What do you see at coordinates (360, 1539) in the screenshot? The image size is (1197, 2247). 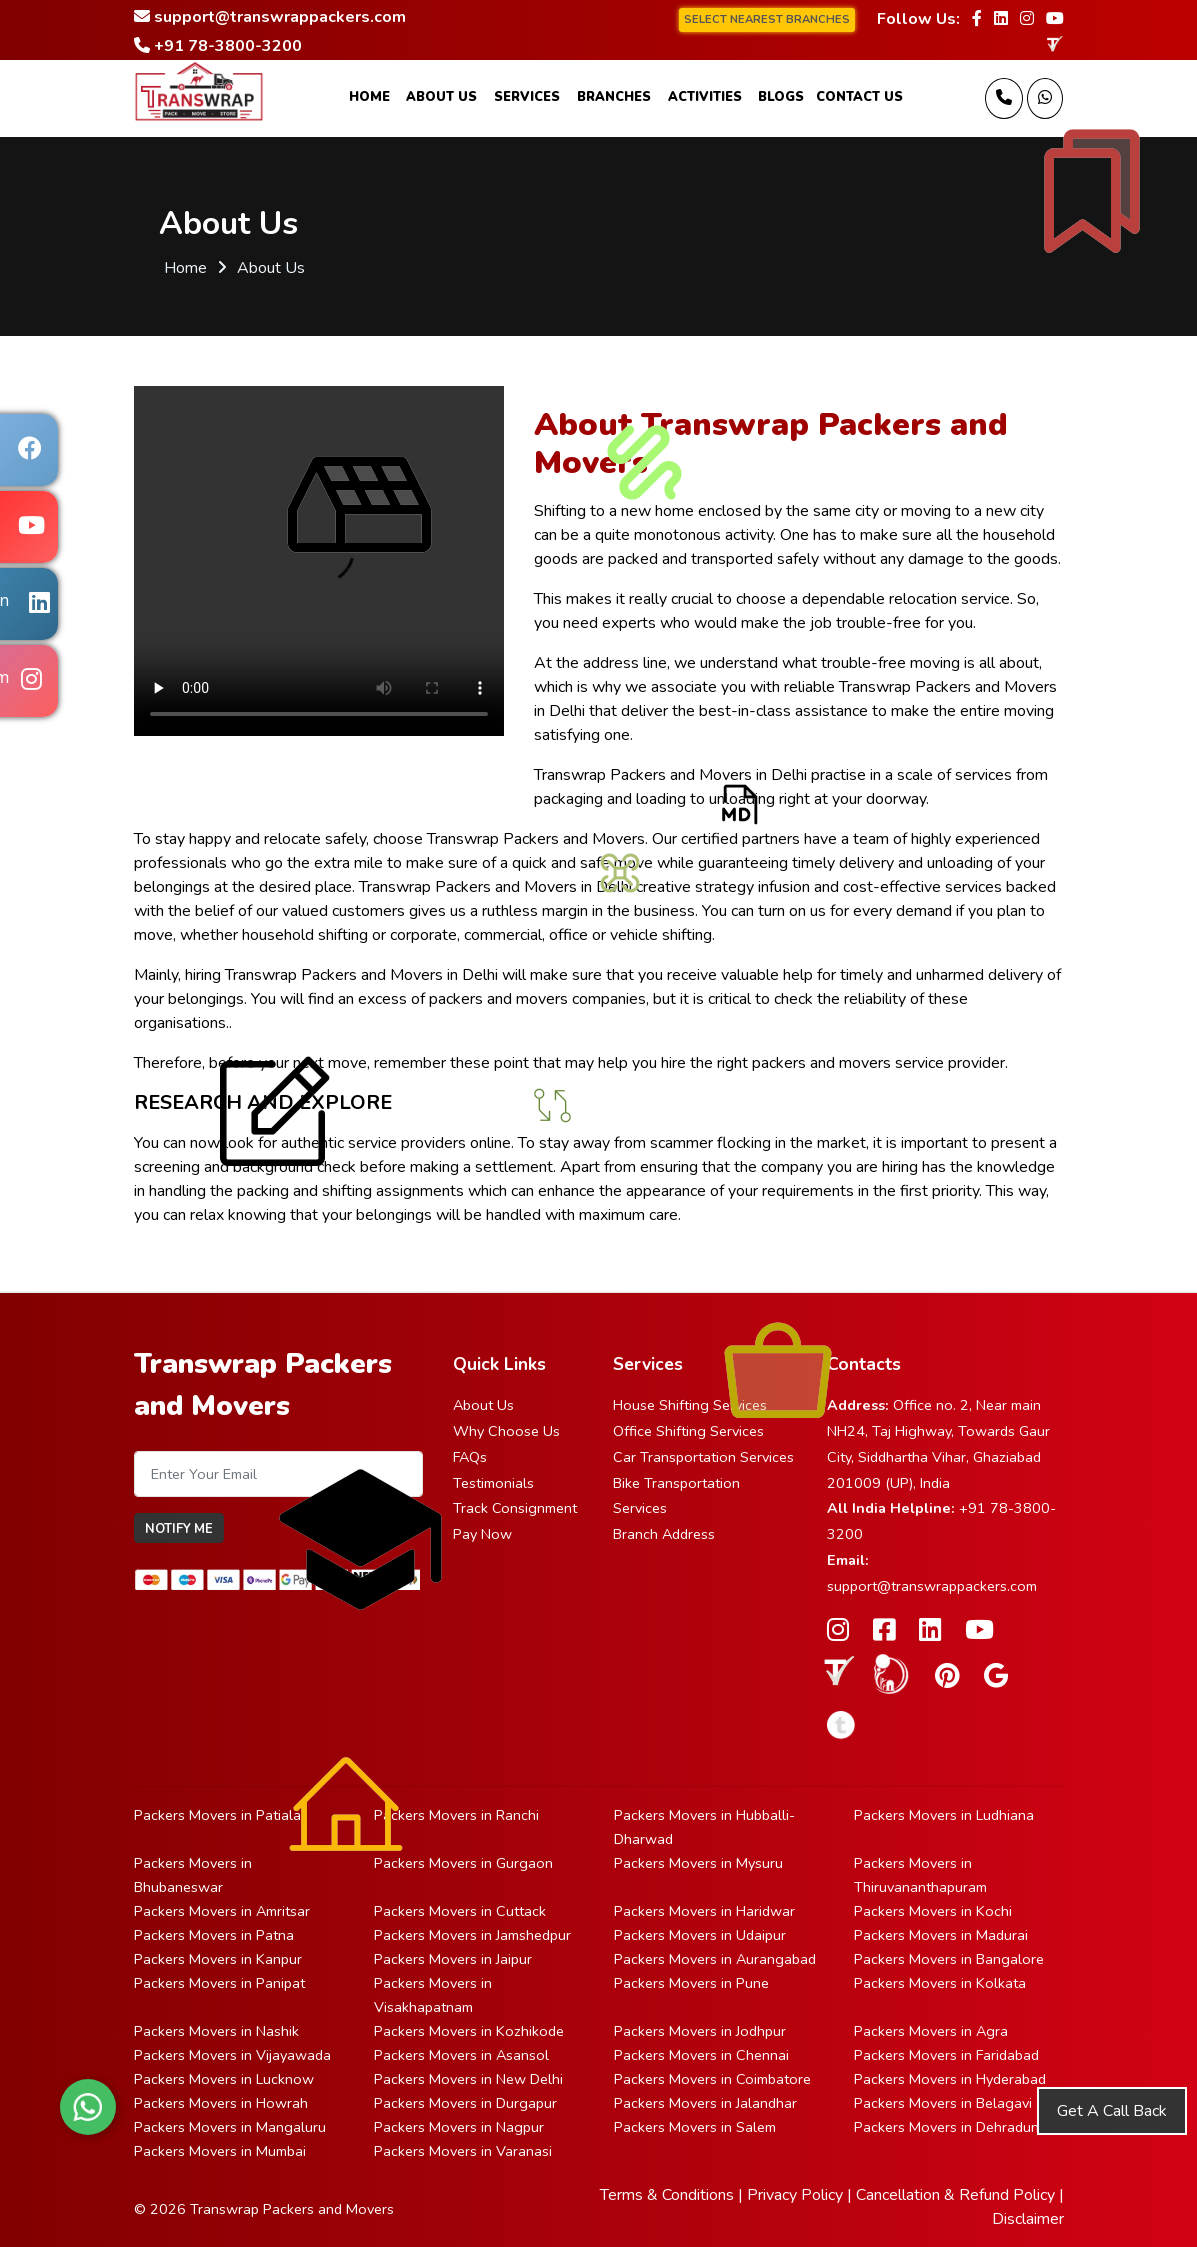 I see `access education or learning features` at bounding box center [360, 1539].